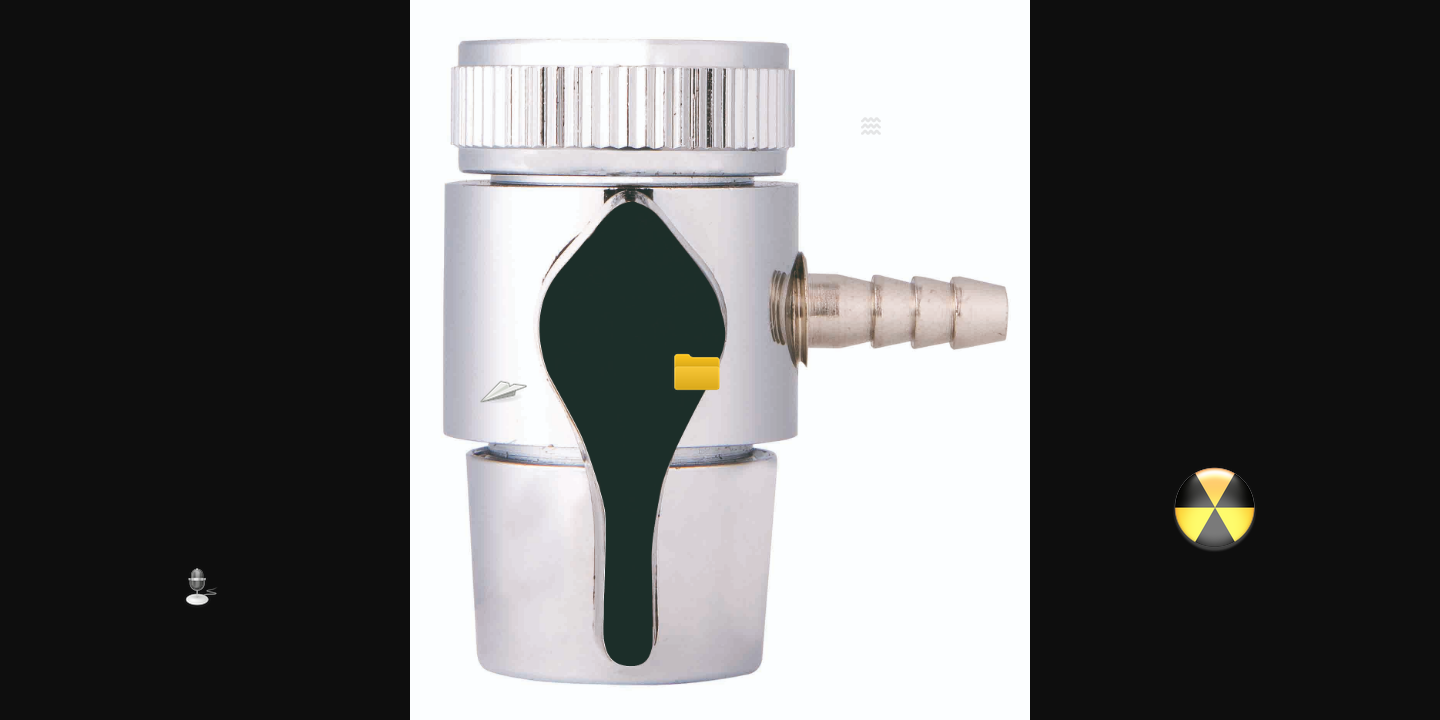  What do you see at coordinates (1215, 508) in the screenshot?
I see `burn files to disc` at bounding box center [1215, 508].